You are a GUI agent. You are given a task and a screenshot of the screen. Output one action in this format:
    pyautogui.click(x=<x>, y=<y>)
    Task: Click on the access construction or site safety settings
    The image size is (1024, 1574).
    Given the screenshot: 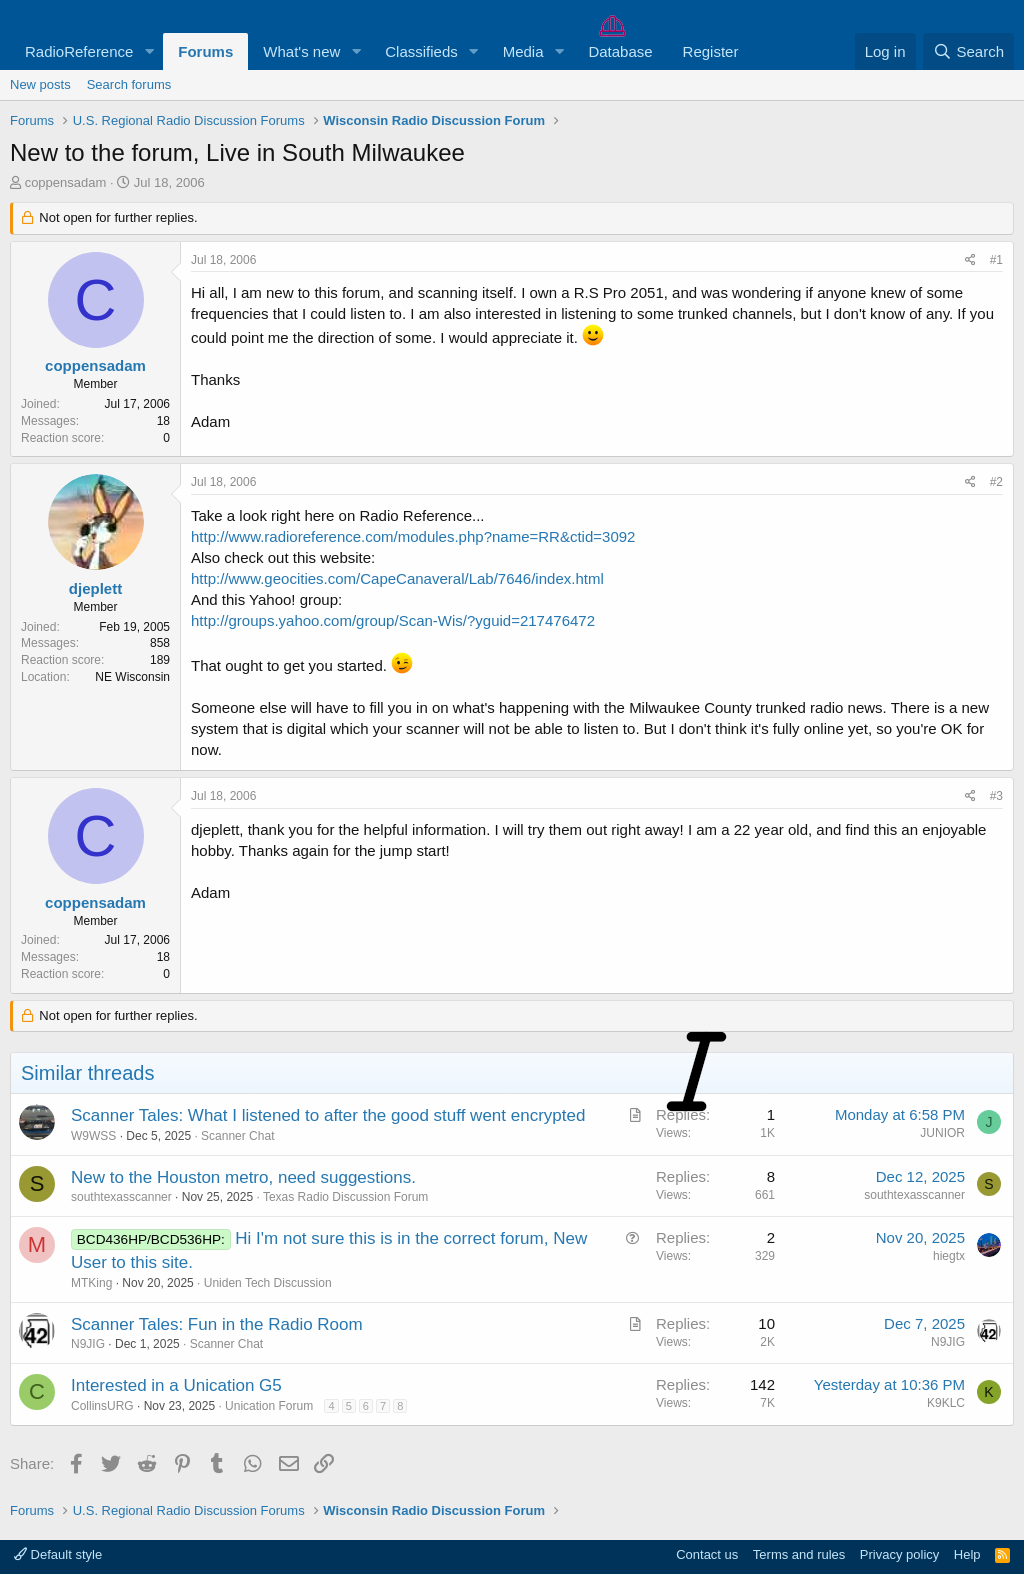 What is the action you would take?
    pyautogui.click(x=612, y=27)
    